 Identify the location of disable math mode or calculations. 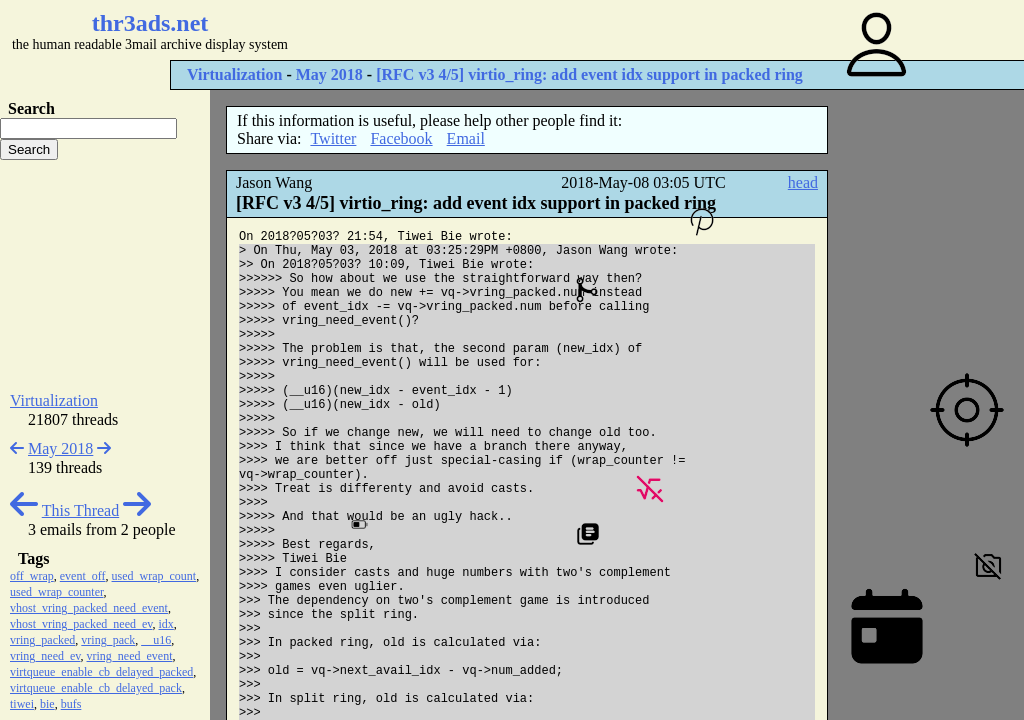
(650, 489).